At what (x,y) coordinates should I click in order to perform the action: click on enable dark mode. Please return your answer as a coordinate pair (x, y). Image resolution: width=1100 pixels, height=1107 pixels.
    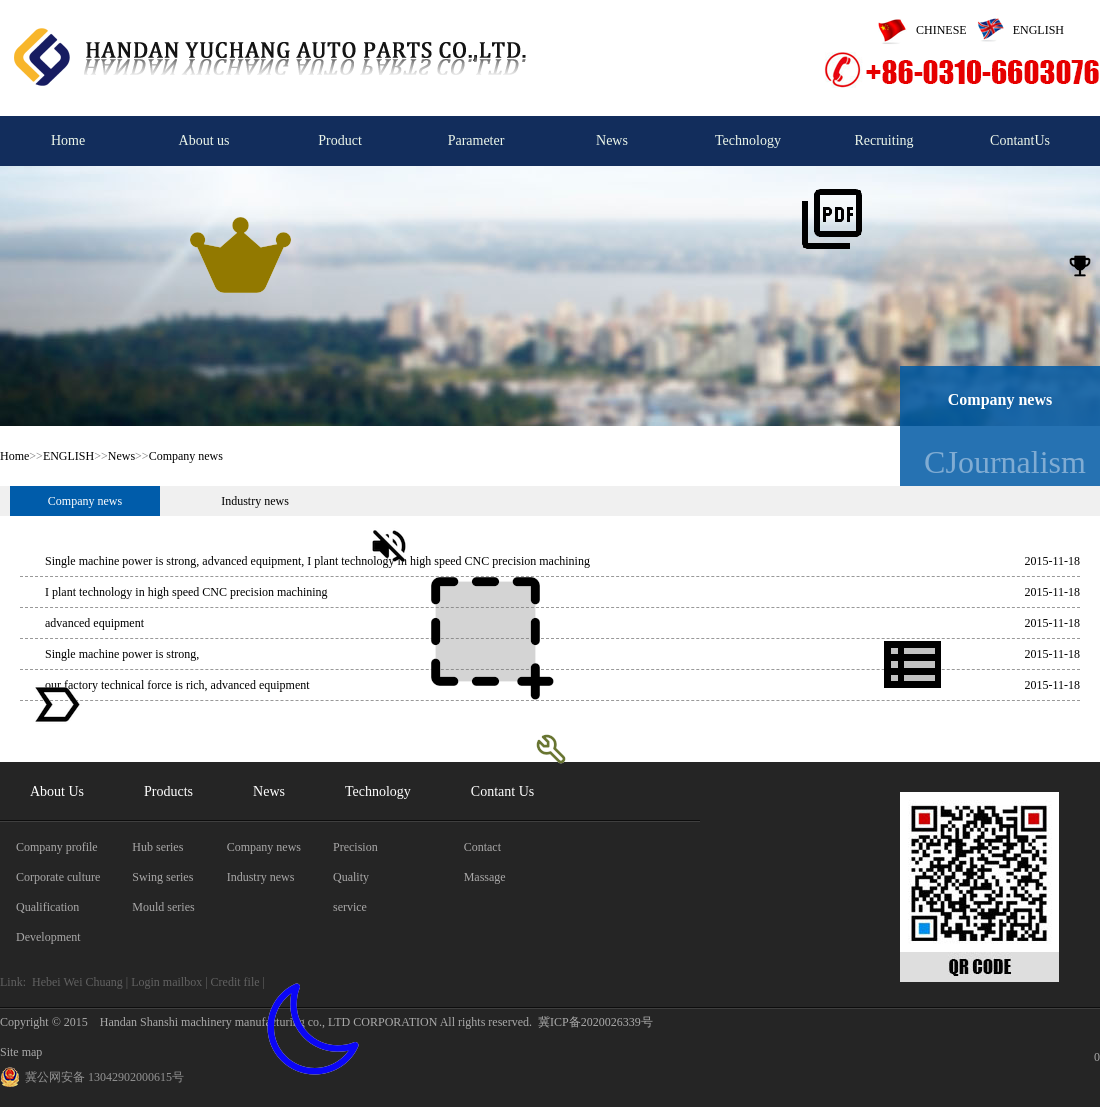
    Looking at the image, I should click on (313, 1029).